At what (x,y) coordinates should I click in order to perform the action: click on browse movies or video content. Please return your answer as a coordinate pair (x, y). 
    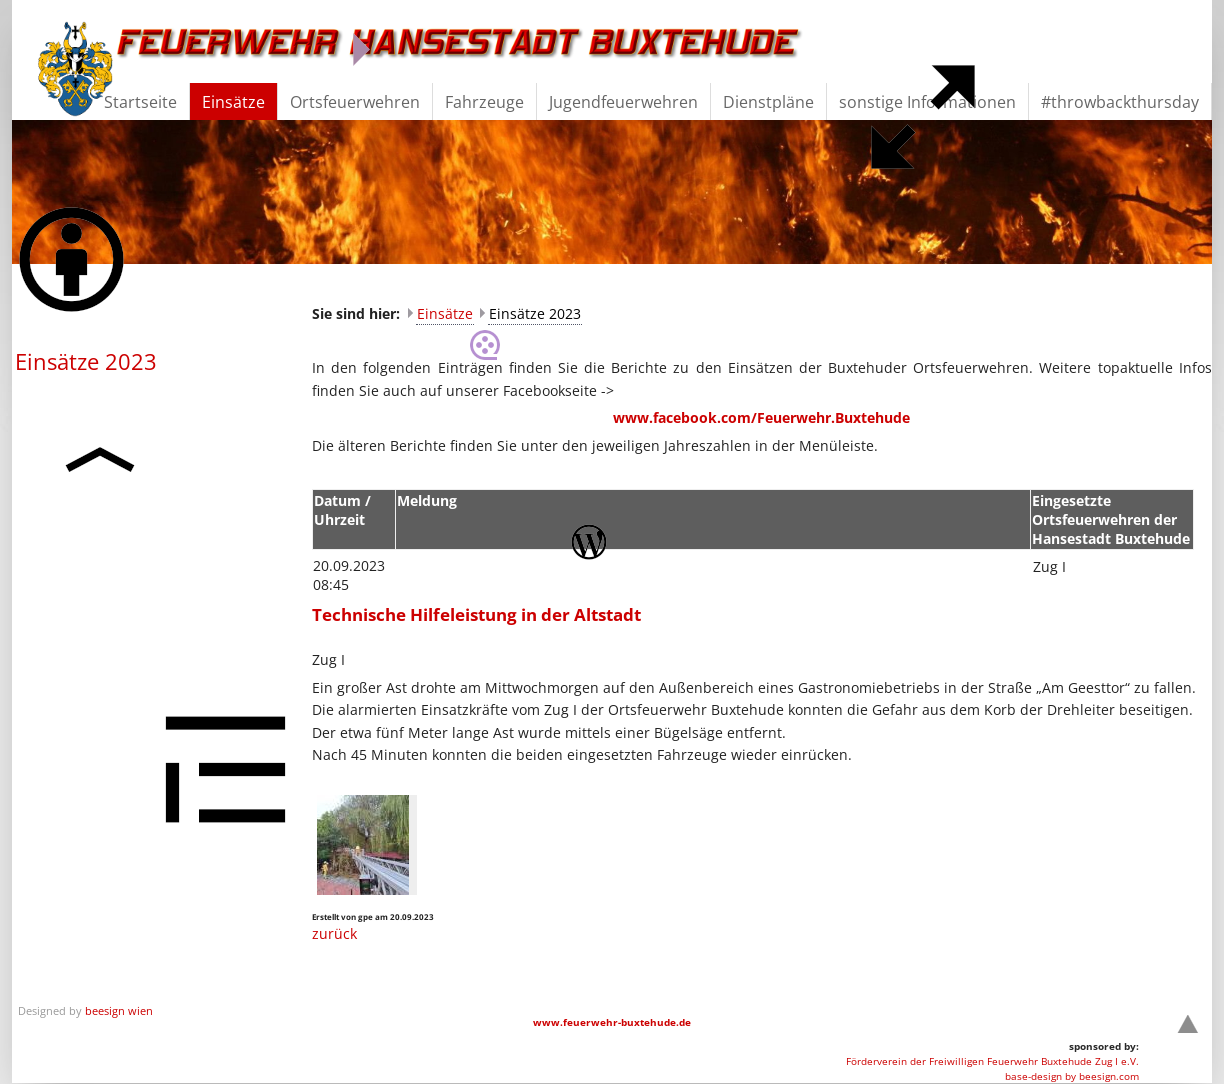
    Looking at the image, I should click on (485, 345).